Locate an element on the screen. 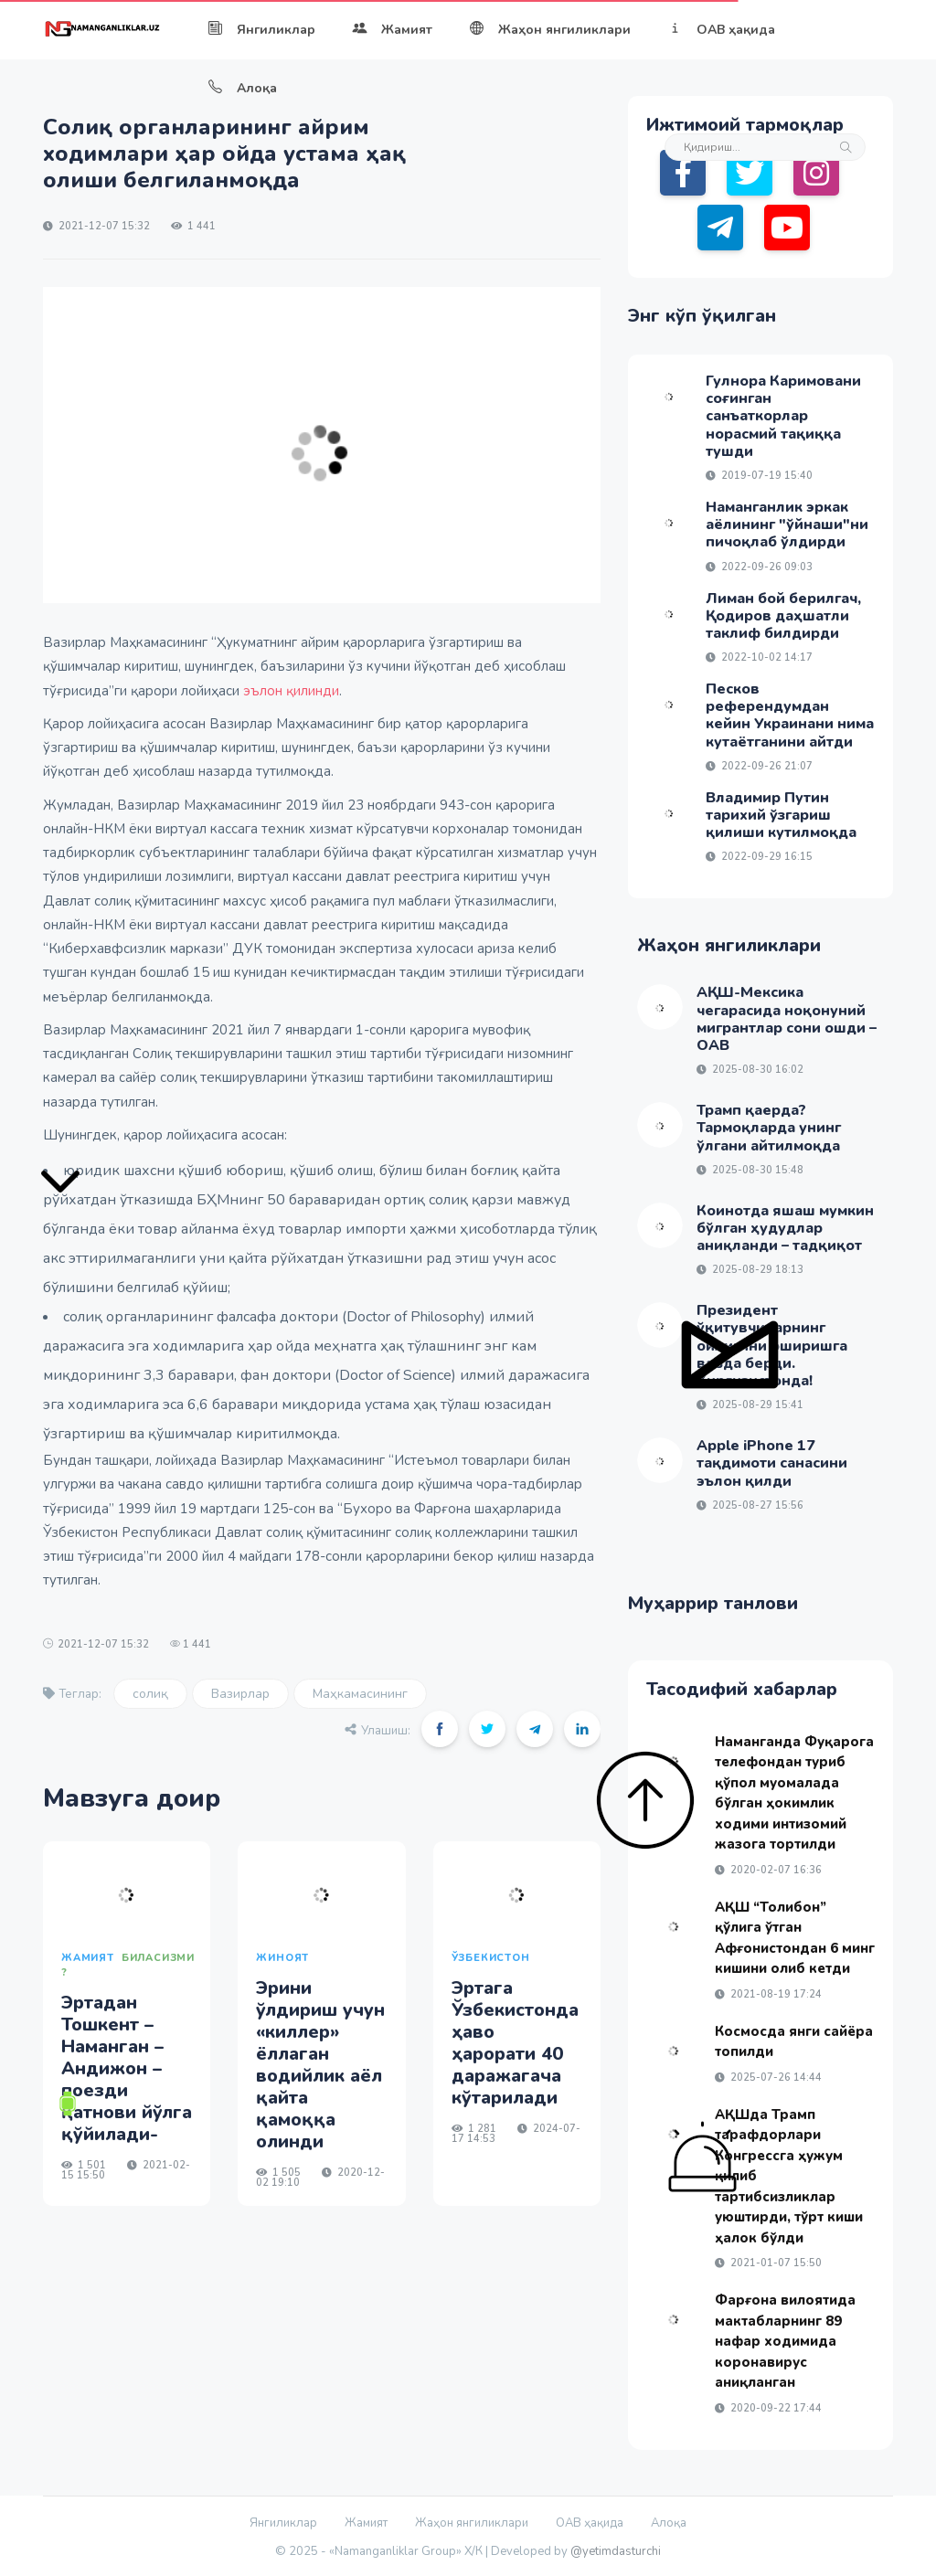 Image resolution: width=936 pixels, height=2576 pixels. indicates an active alert or warning is located at coordinates (702, 2163).